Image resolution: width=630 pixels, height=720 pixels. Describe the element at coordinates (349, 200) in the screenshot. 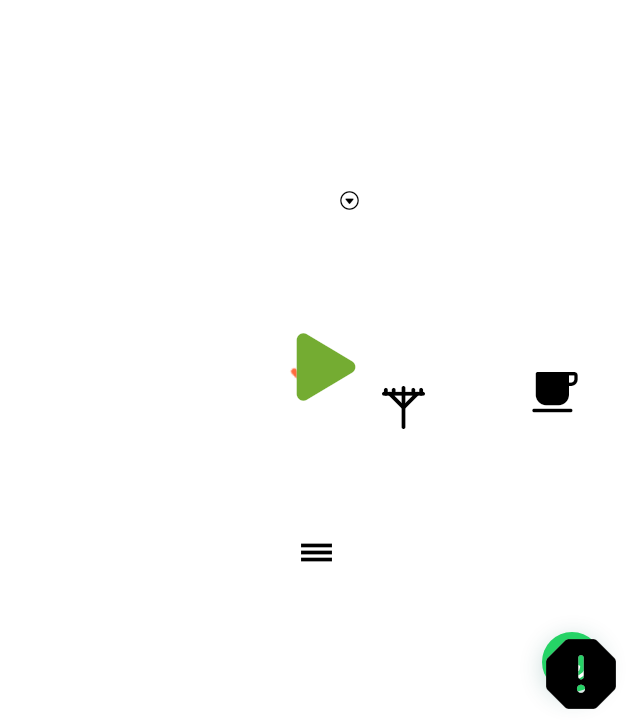

I see `expand a dropdown menu or section` at that location.